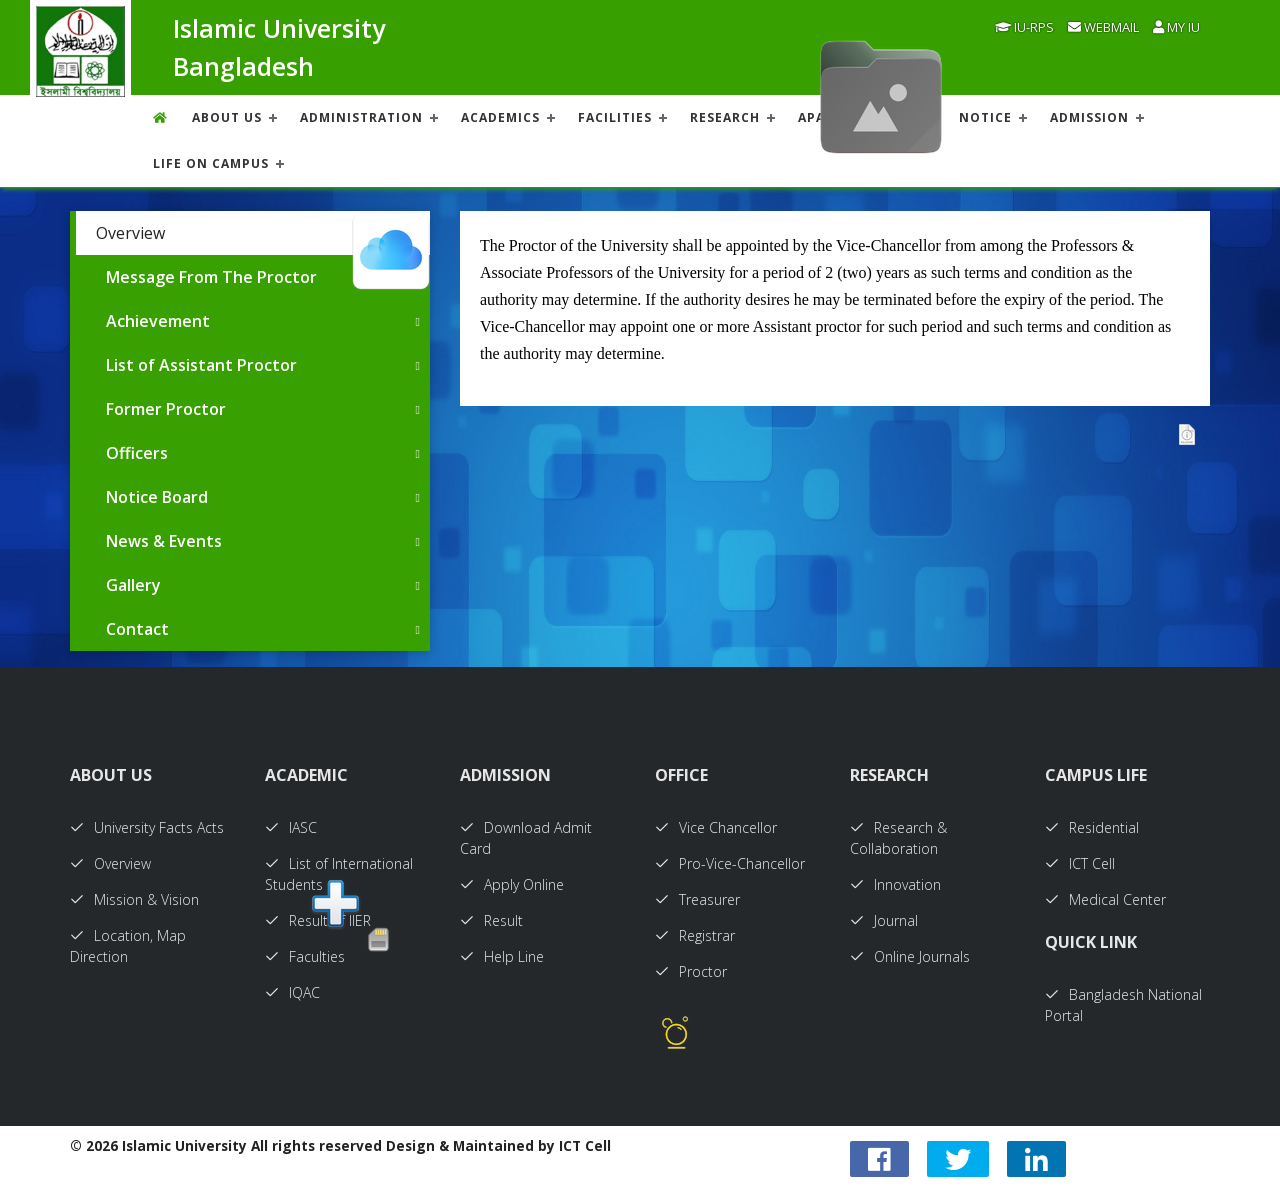 The width and height of the screenshot is (1280, 1187). Describe the element at coordinates (292, 859) in the screenshot. I see `create a new folder` at that location.